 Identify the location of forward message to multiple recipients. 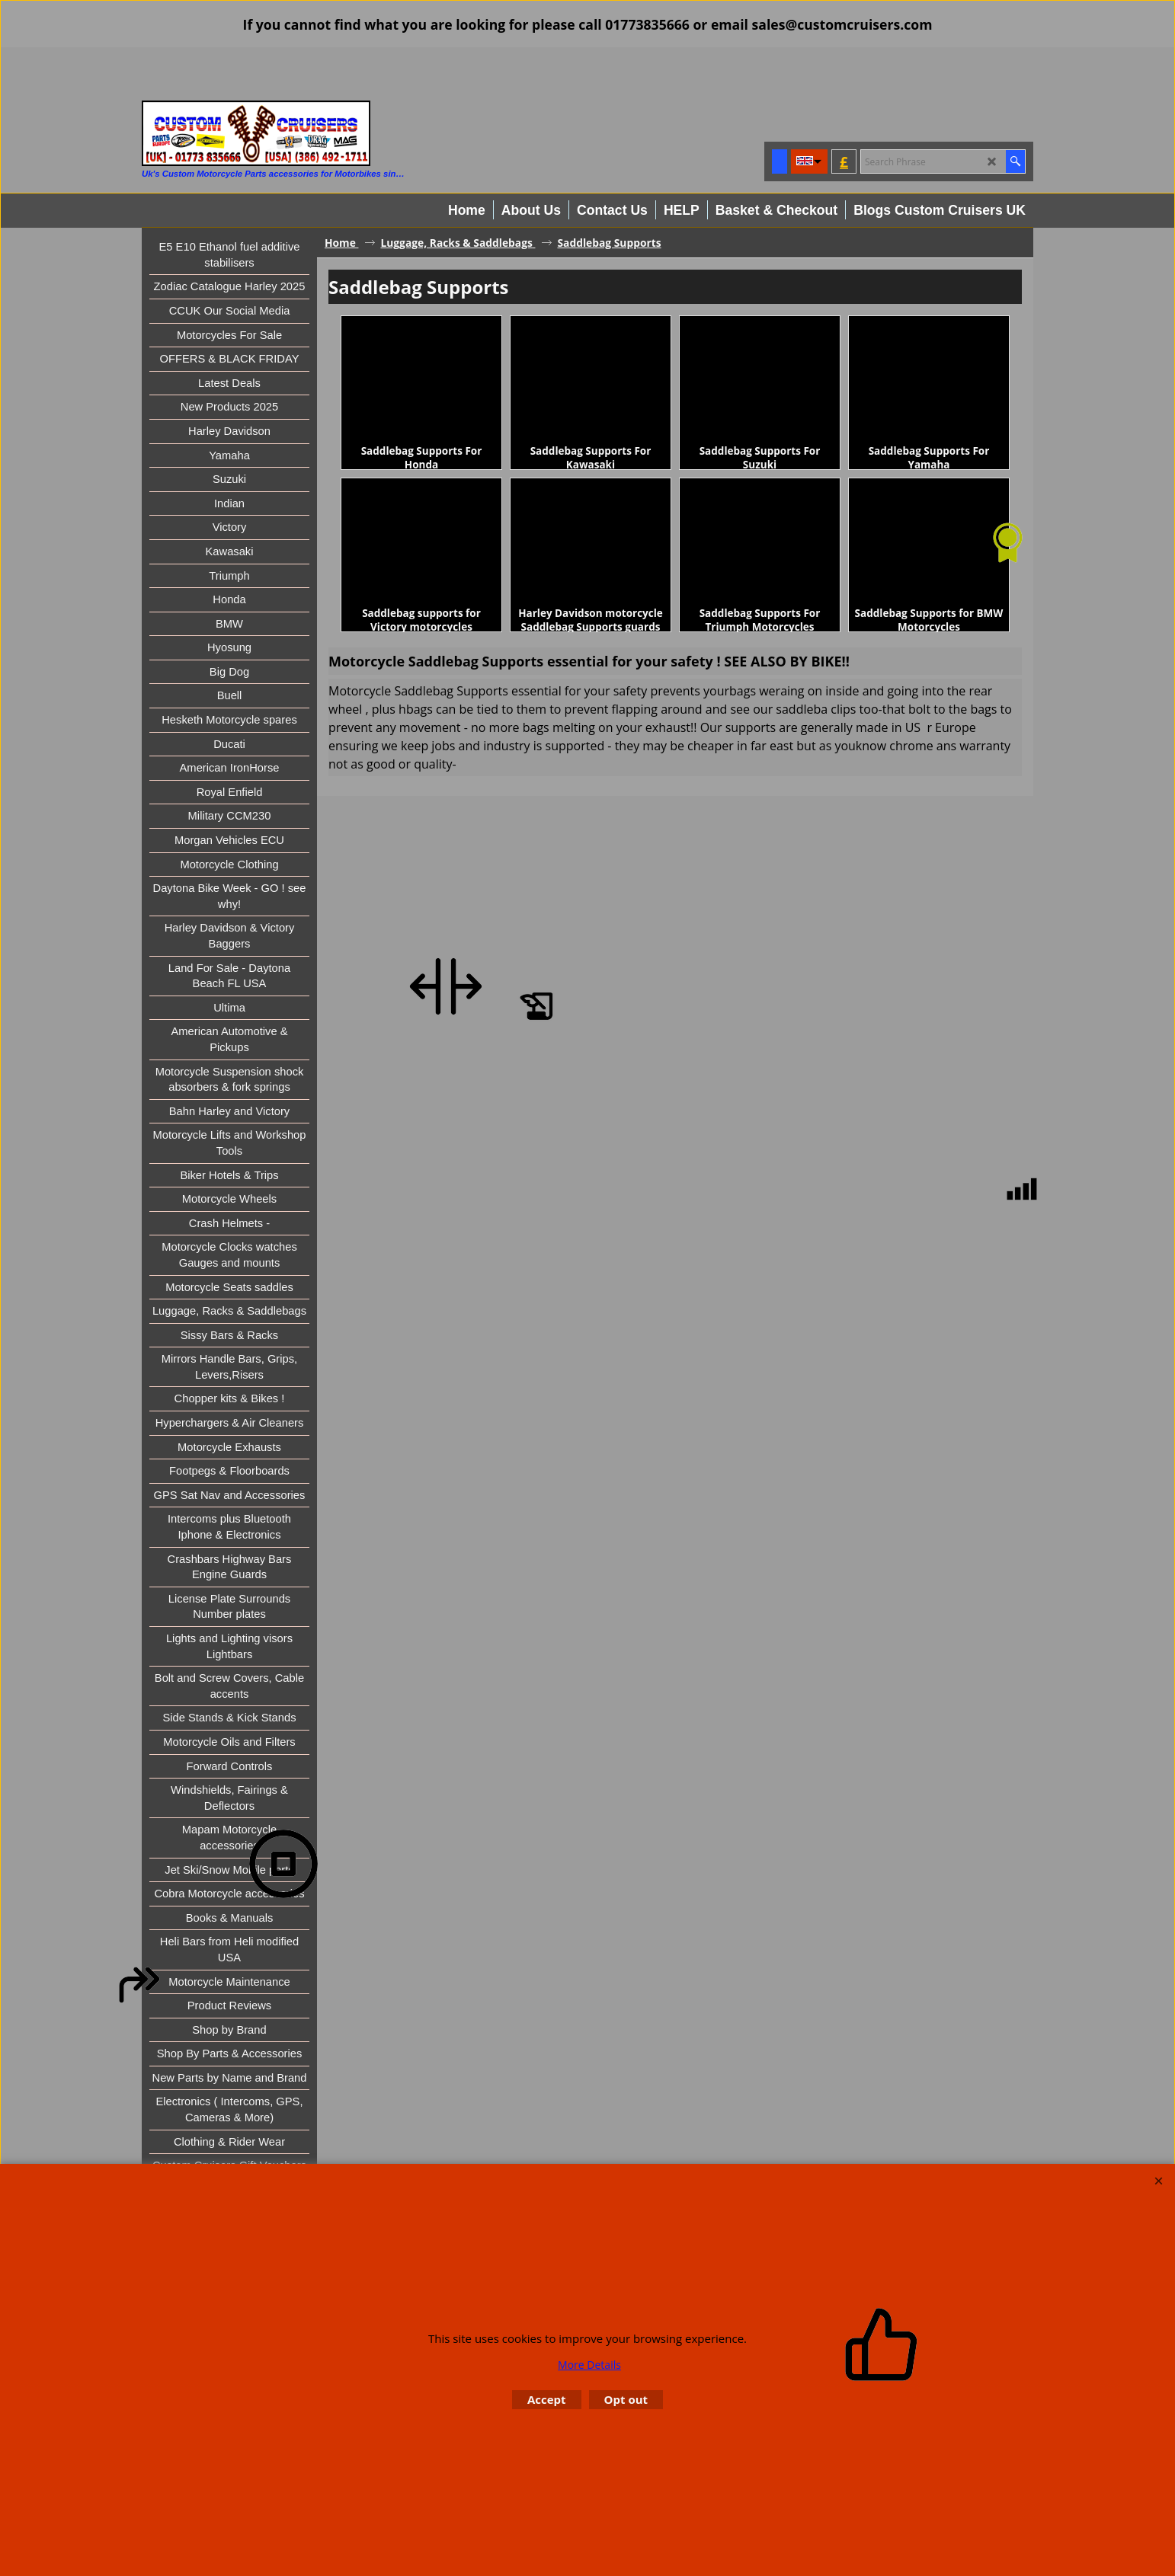
(140, 1986).